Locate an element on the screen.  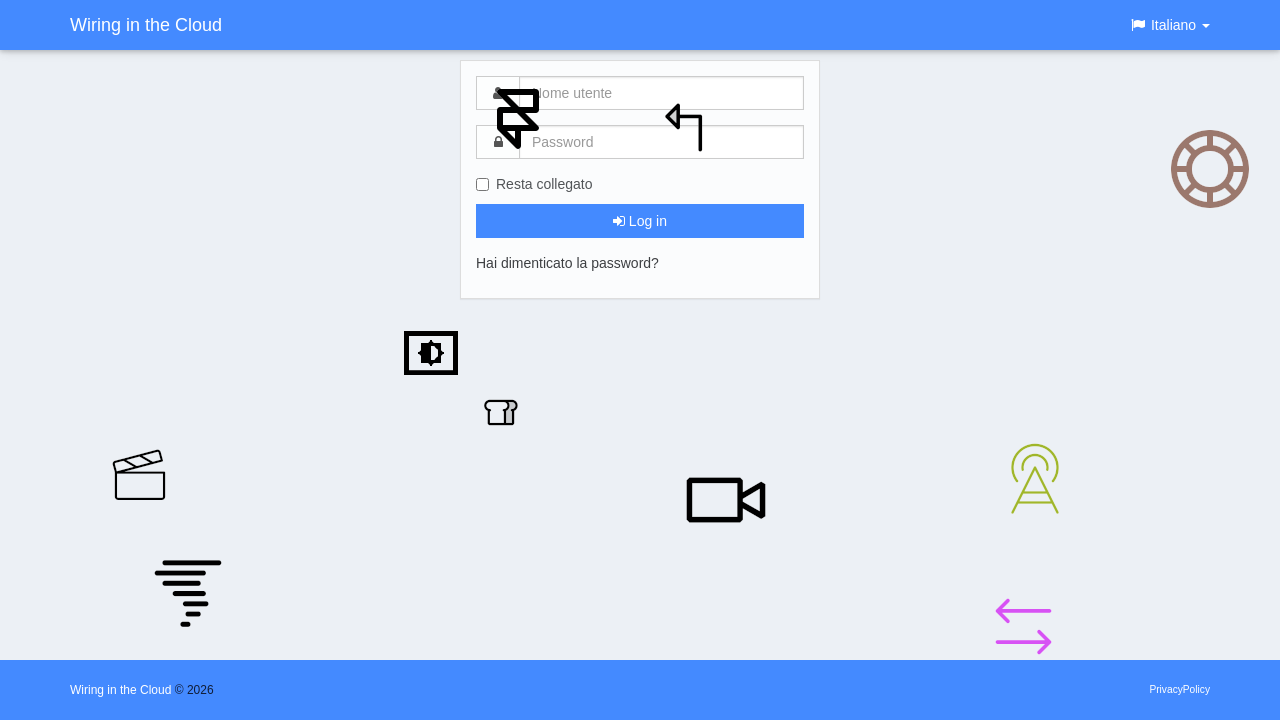
open Framer design tool is located at coordinates (518, 119).